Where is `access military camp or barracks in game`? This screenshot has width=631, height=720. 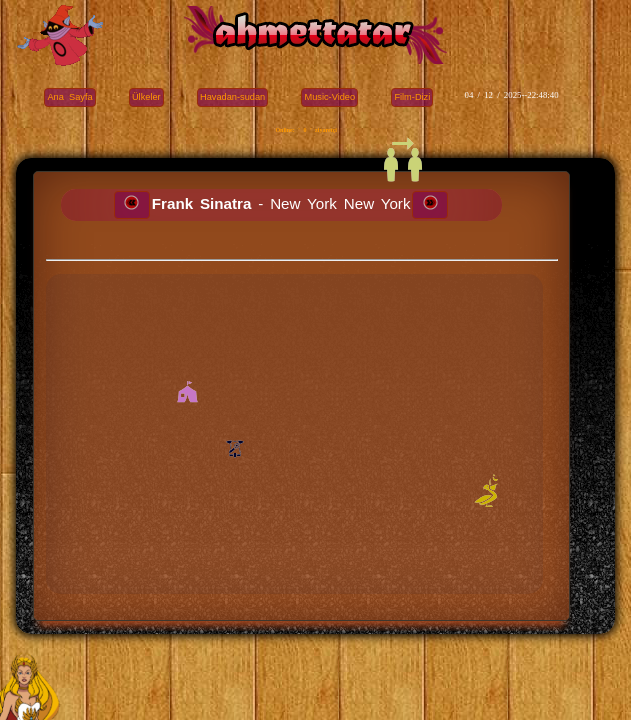 access military camp or barracks in game is located at coordinates (187, 391).